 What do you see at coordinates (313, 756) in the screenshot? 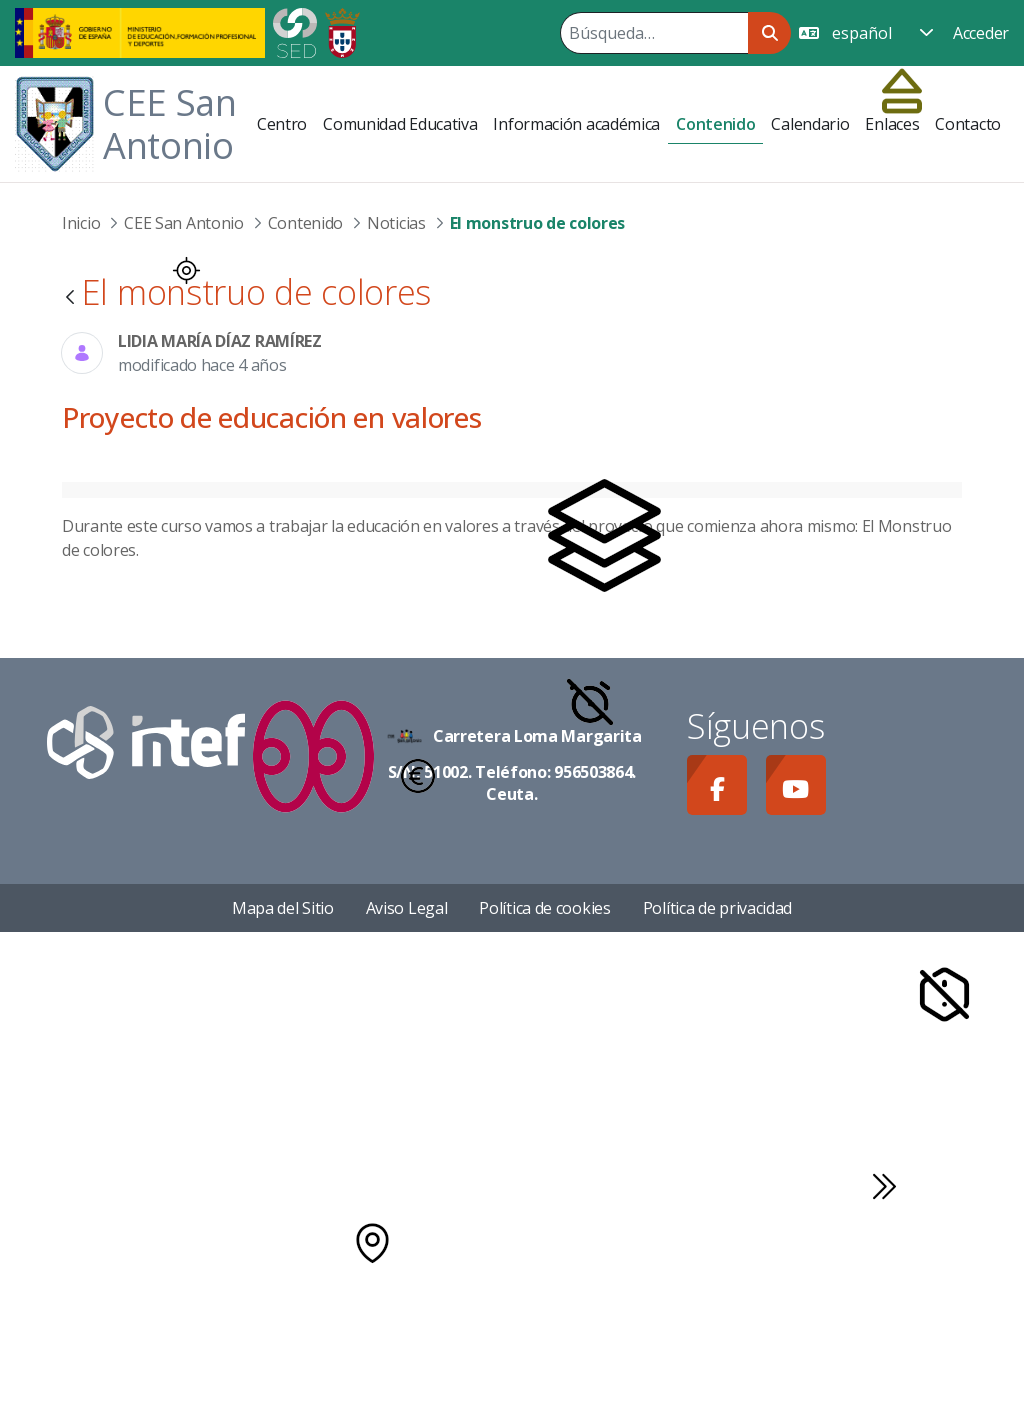
I see `indicates someone is viewing or watching` at bounding box center [313, 756].